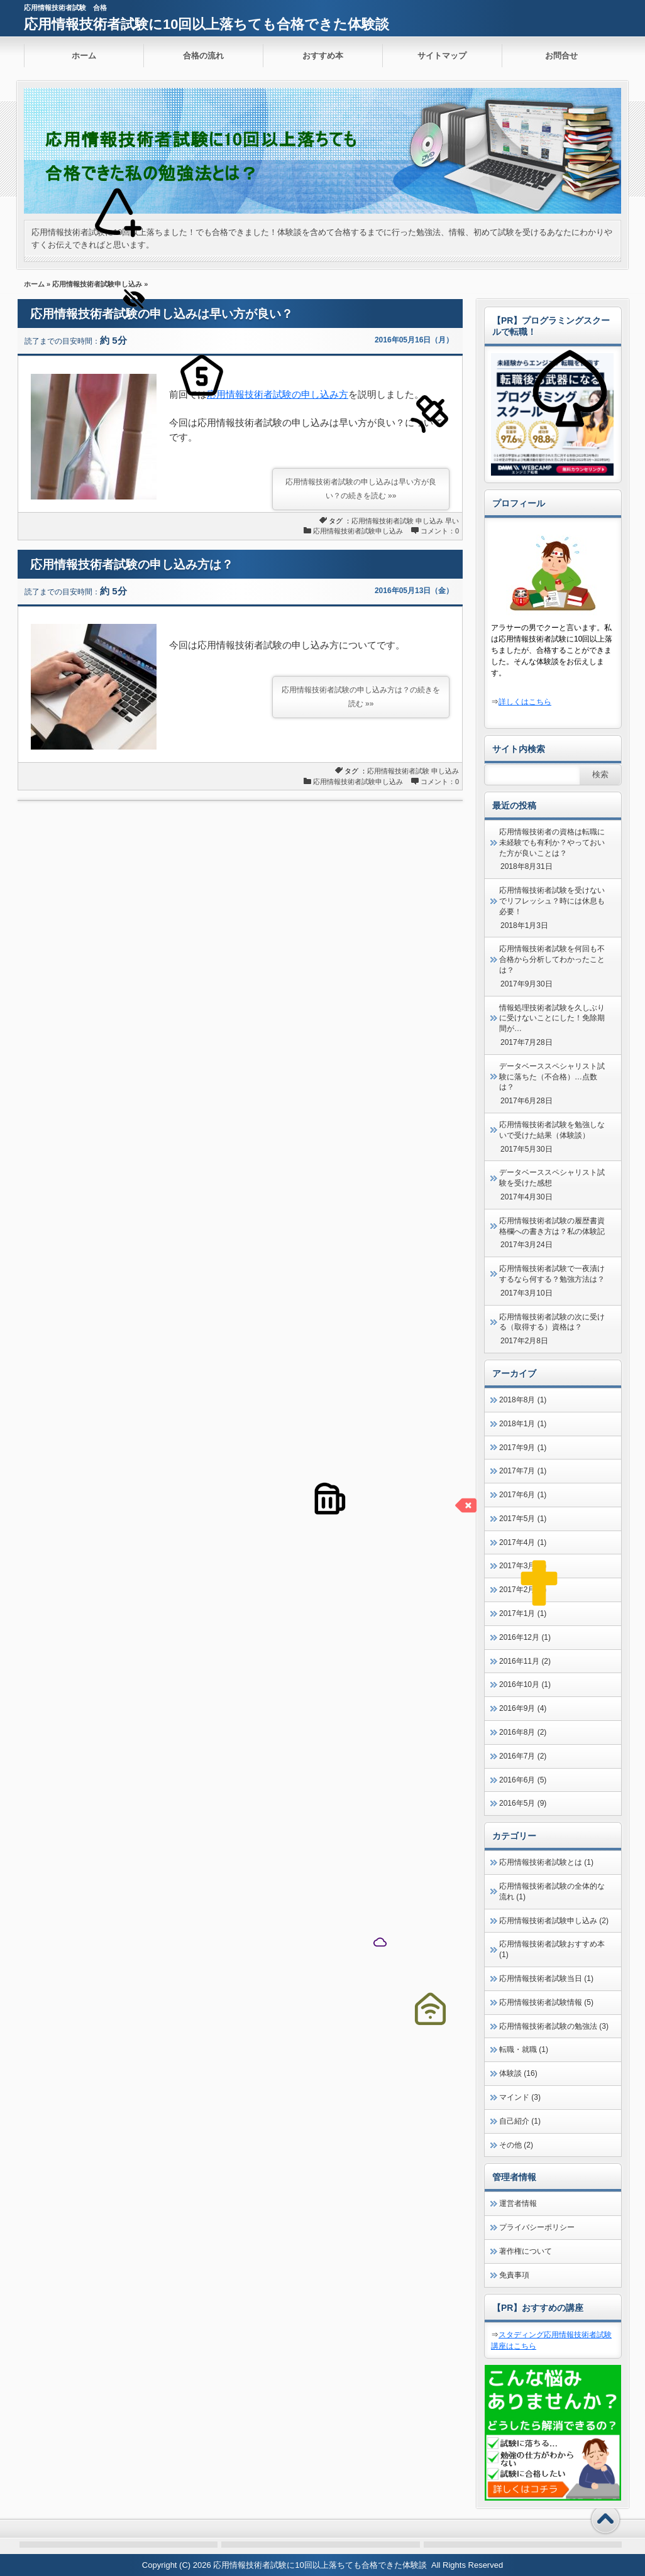 Image resolution: width=645 pixels, height=2576 pixels. I want to click on indicates step 5 in a multi-step process, so click(202, 376).